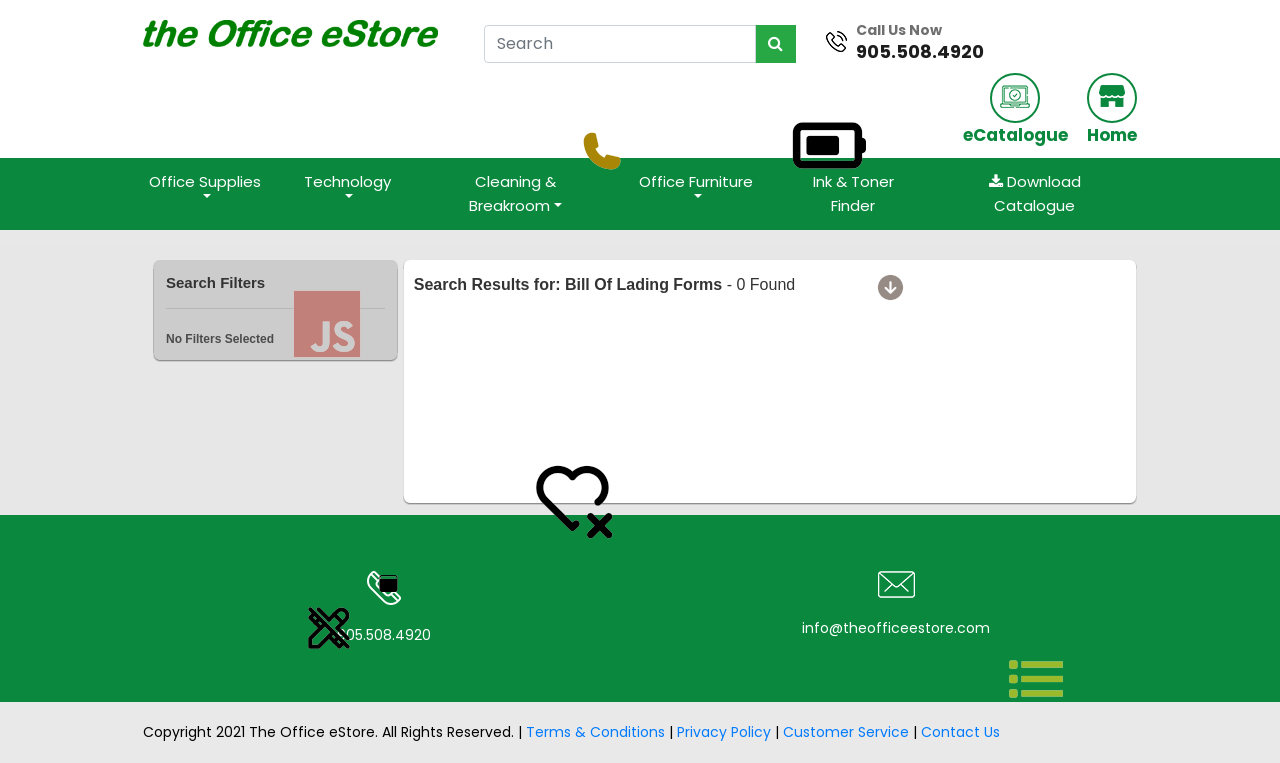  What do you see at coordinates (602, 151) in the screenshot?
I see `make a phone call` at bounding box center [602, 151].